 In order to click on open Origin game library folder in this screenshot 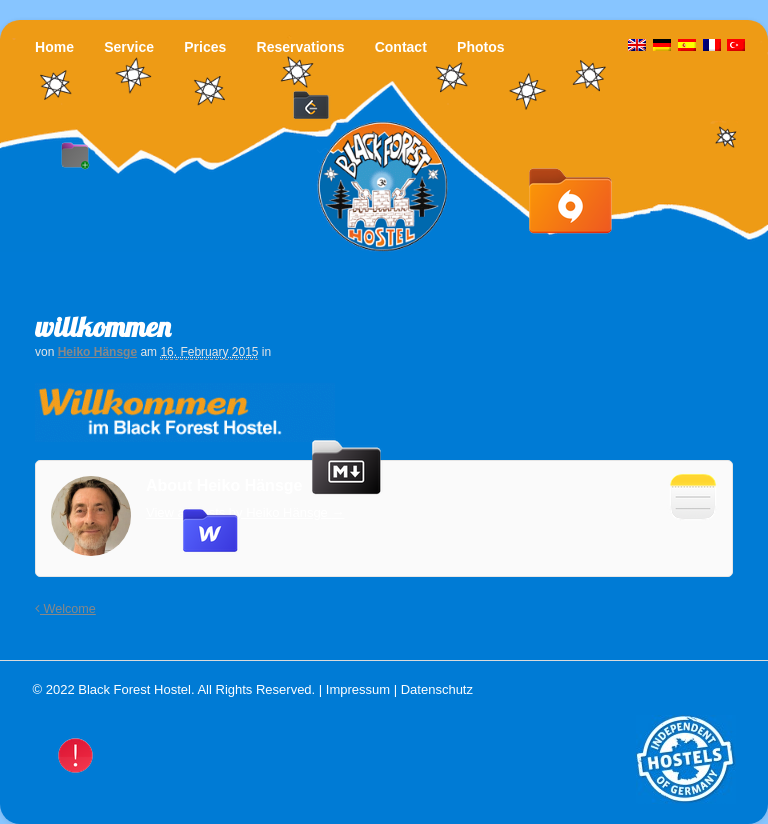, I will do `click(570, 203)`.